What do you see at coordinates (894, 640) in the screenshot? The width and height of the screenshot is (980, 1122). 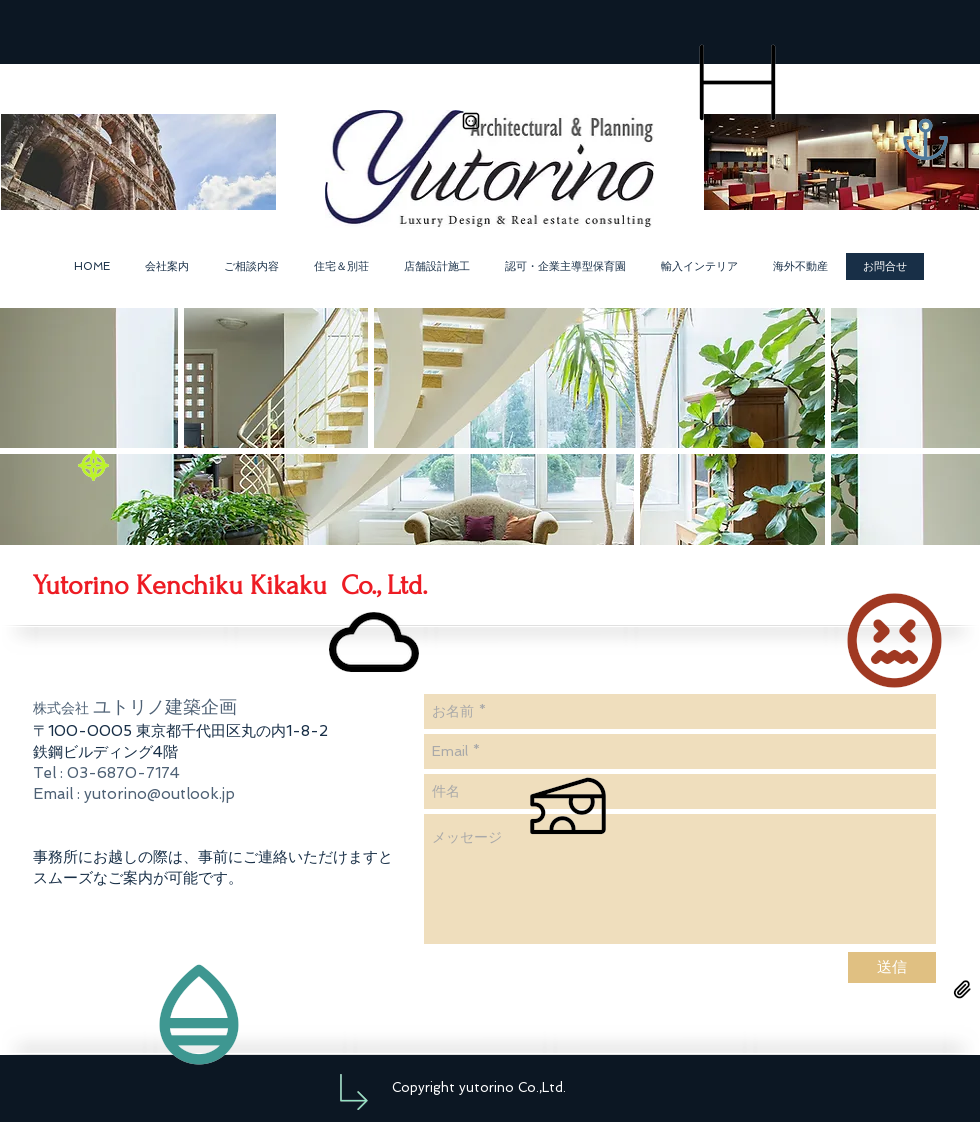 I see `express frustration or anger` at bounding box center [894, 640].